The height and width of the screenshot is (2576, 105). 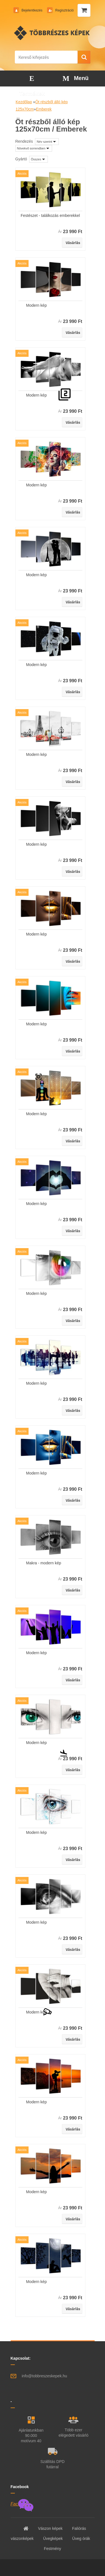 I want to click on indicates arriving flight status, so click(x=64, y=1753).